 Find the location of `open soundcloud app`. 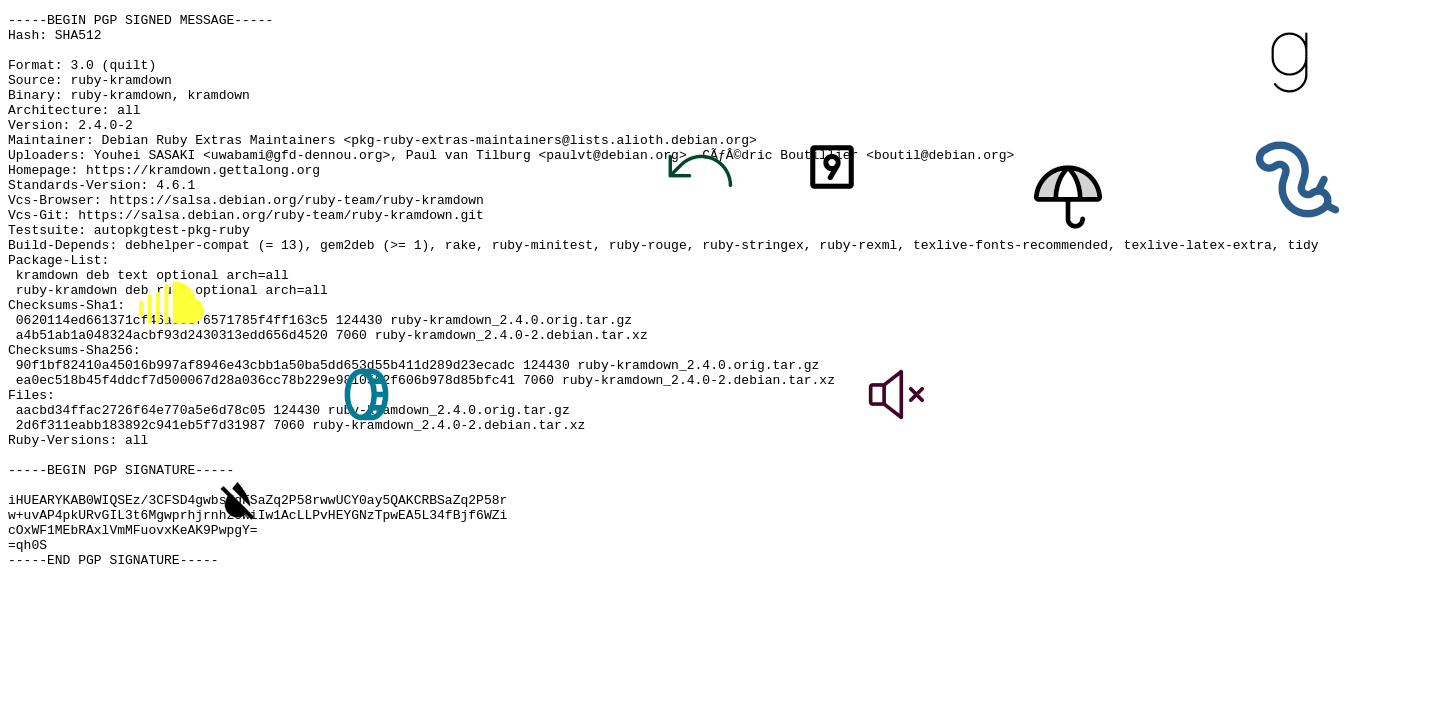

open soundcloud app is located at coordinates (170, 304).